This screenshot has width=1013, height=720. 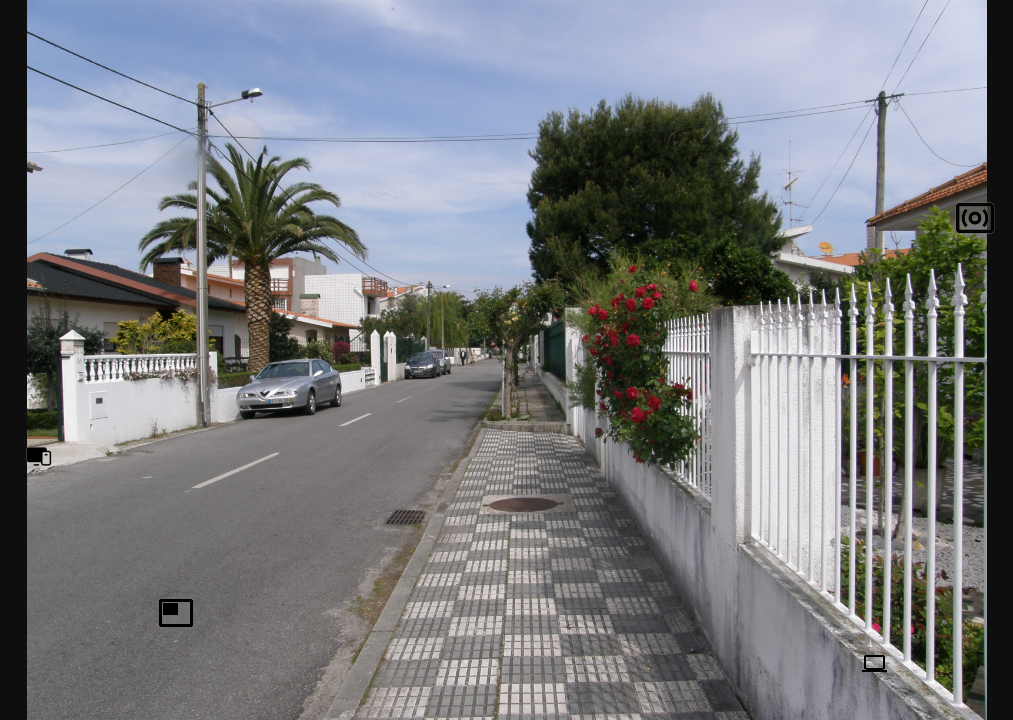 I want to click on manage connected devices, so click(x=38, y=456).